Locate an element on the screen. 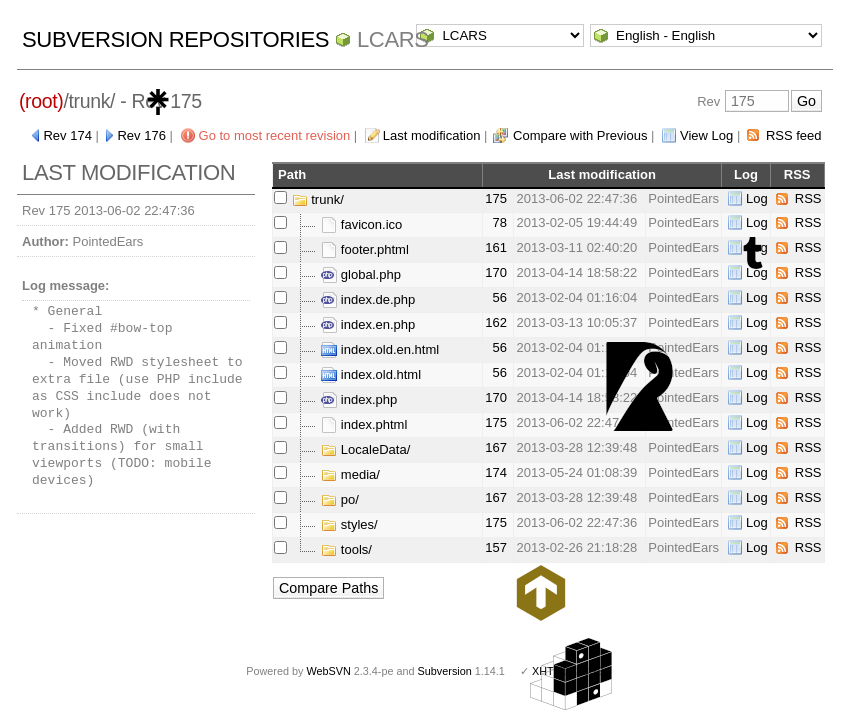  open tumblr app is located at coordinates (753, 253).